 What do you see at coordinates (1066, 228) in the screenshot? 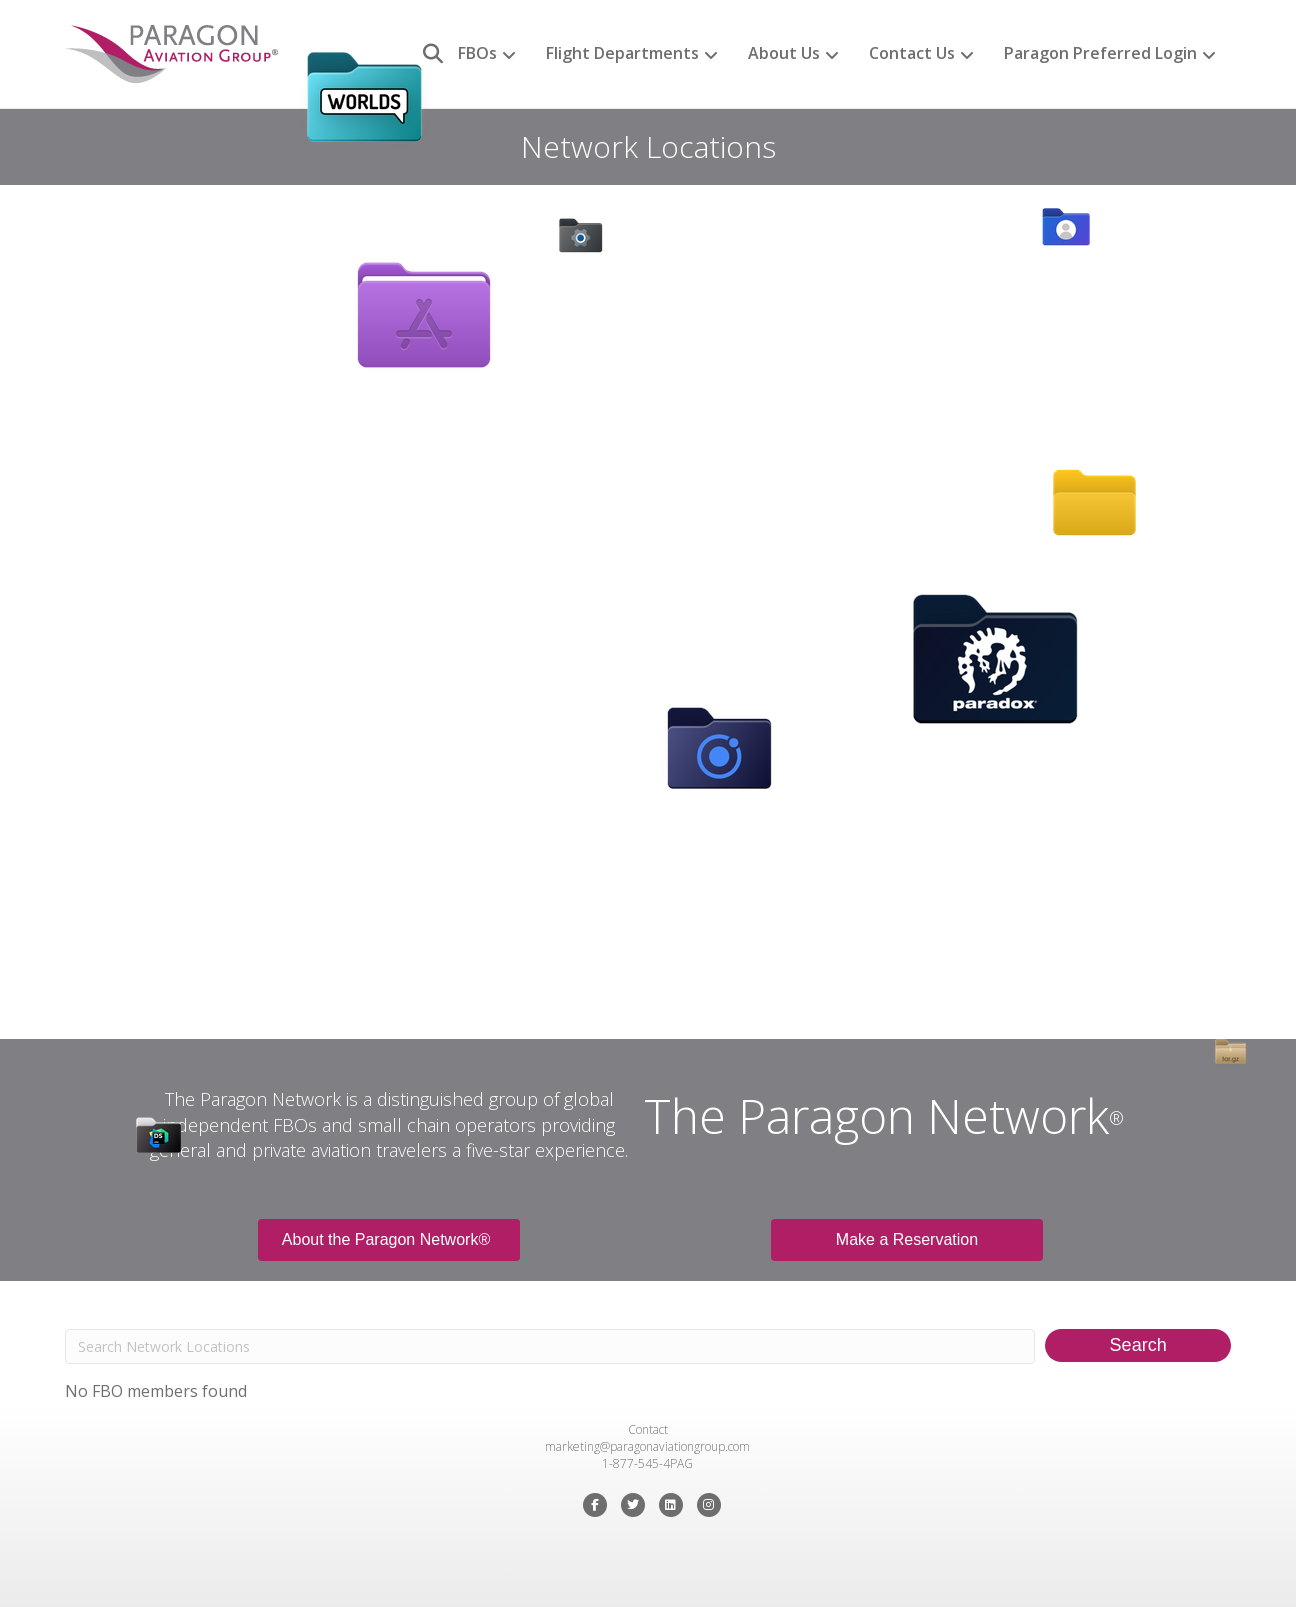
I see `open user profile folder` at bounding box center [1066, 228].